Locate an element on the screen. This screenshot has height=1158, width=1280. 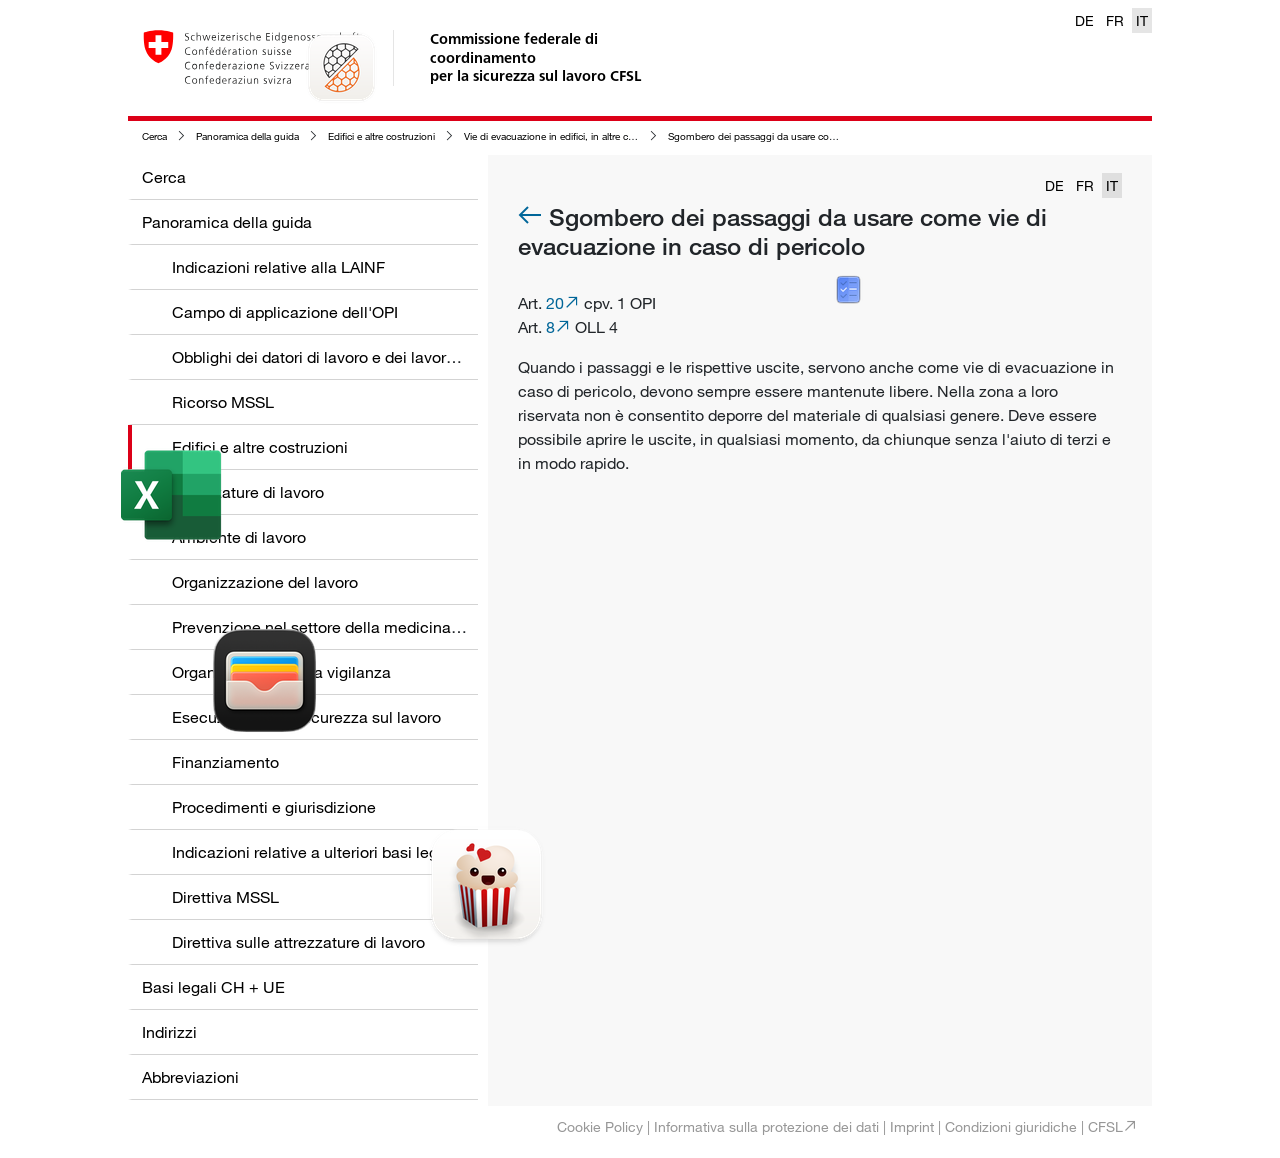
open Prusa GCode Viewer app is located at coordinates (341, 67).